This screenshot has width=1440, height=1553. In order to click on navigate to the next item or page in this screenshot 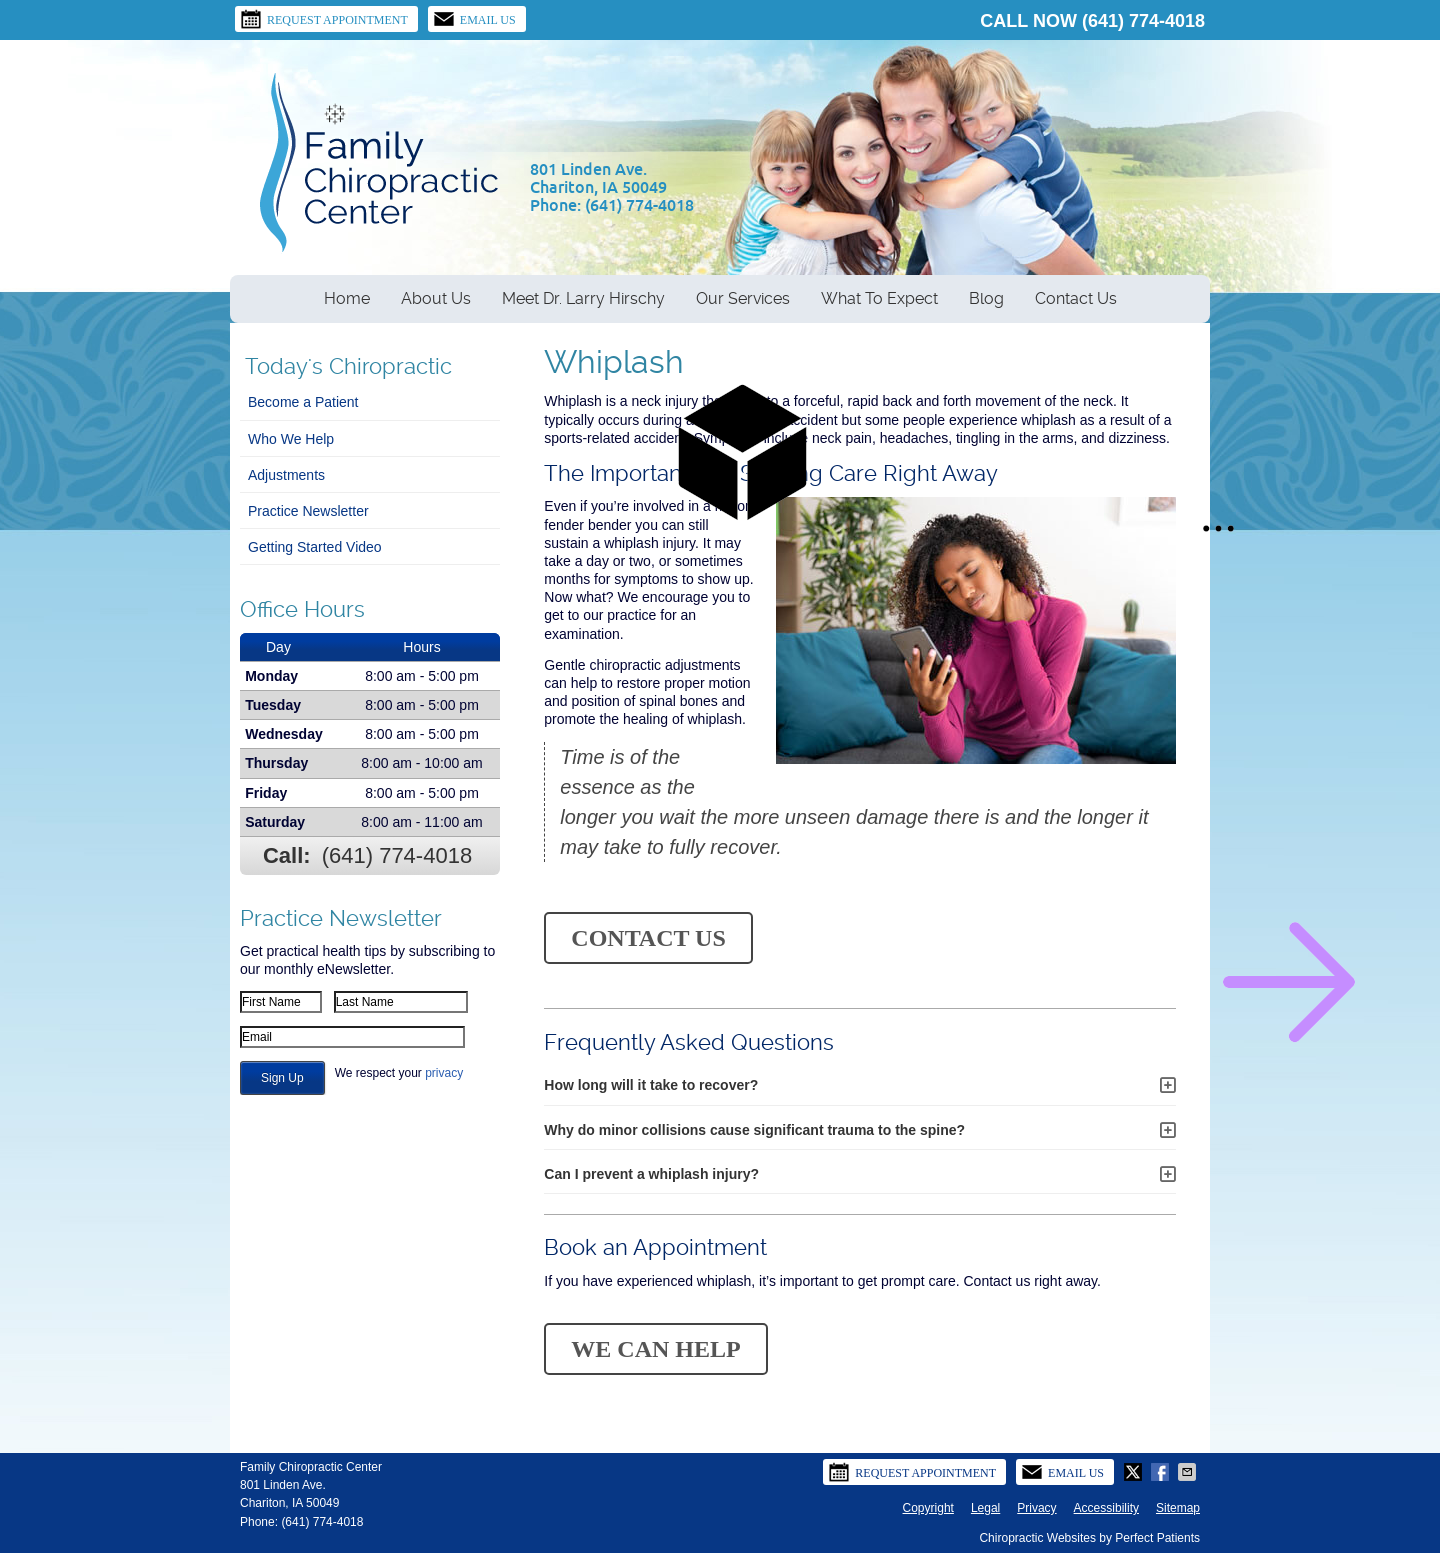, I will do `click(1289, 982)`.